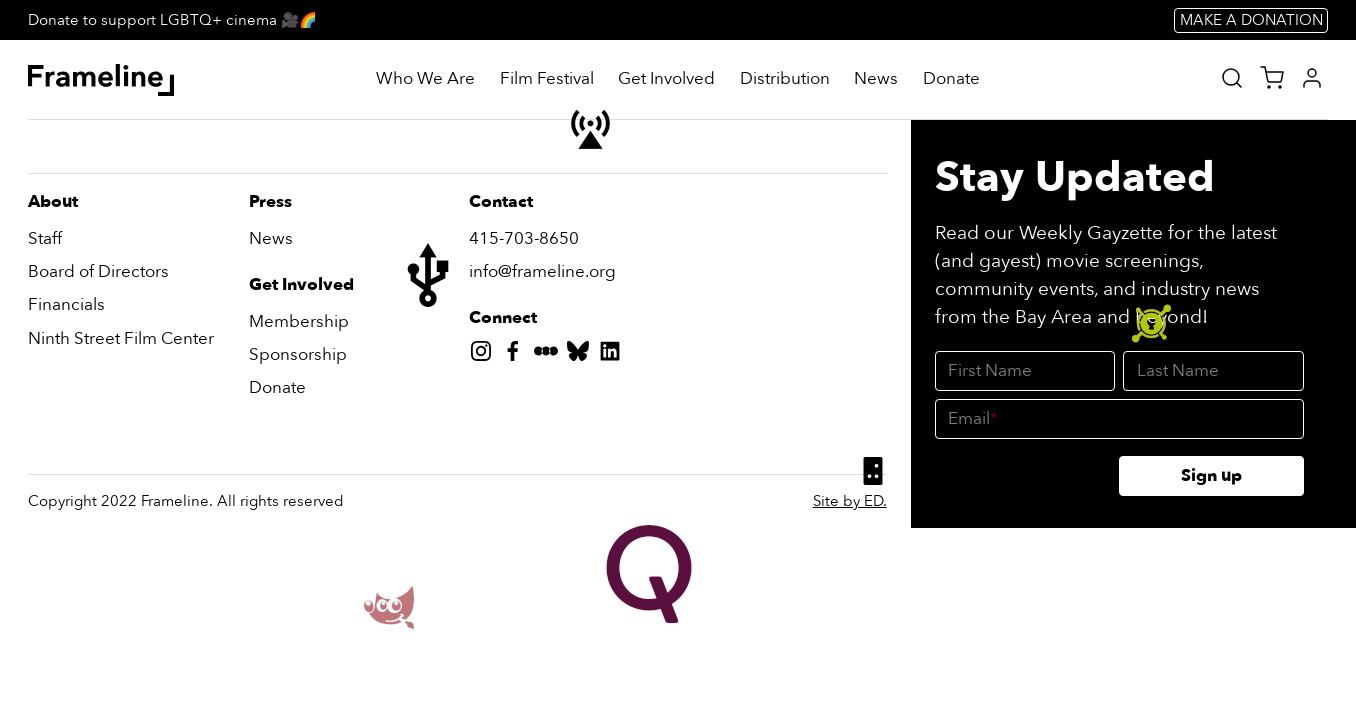 The image size is (1356, 720). Describe the element at coordinates (590, 128) in the screenshot. I see `access wireless network or broadcasting settings` at that location.